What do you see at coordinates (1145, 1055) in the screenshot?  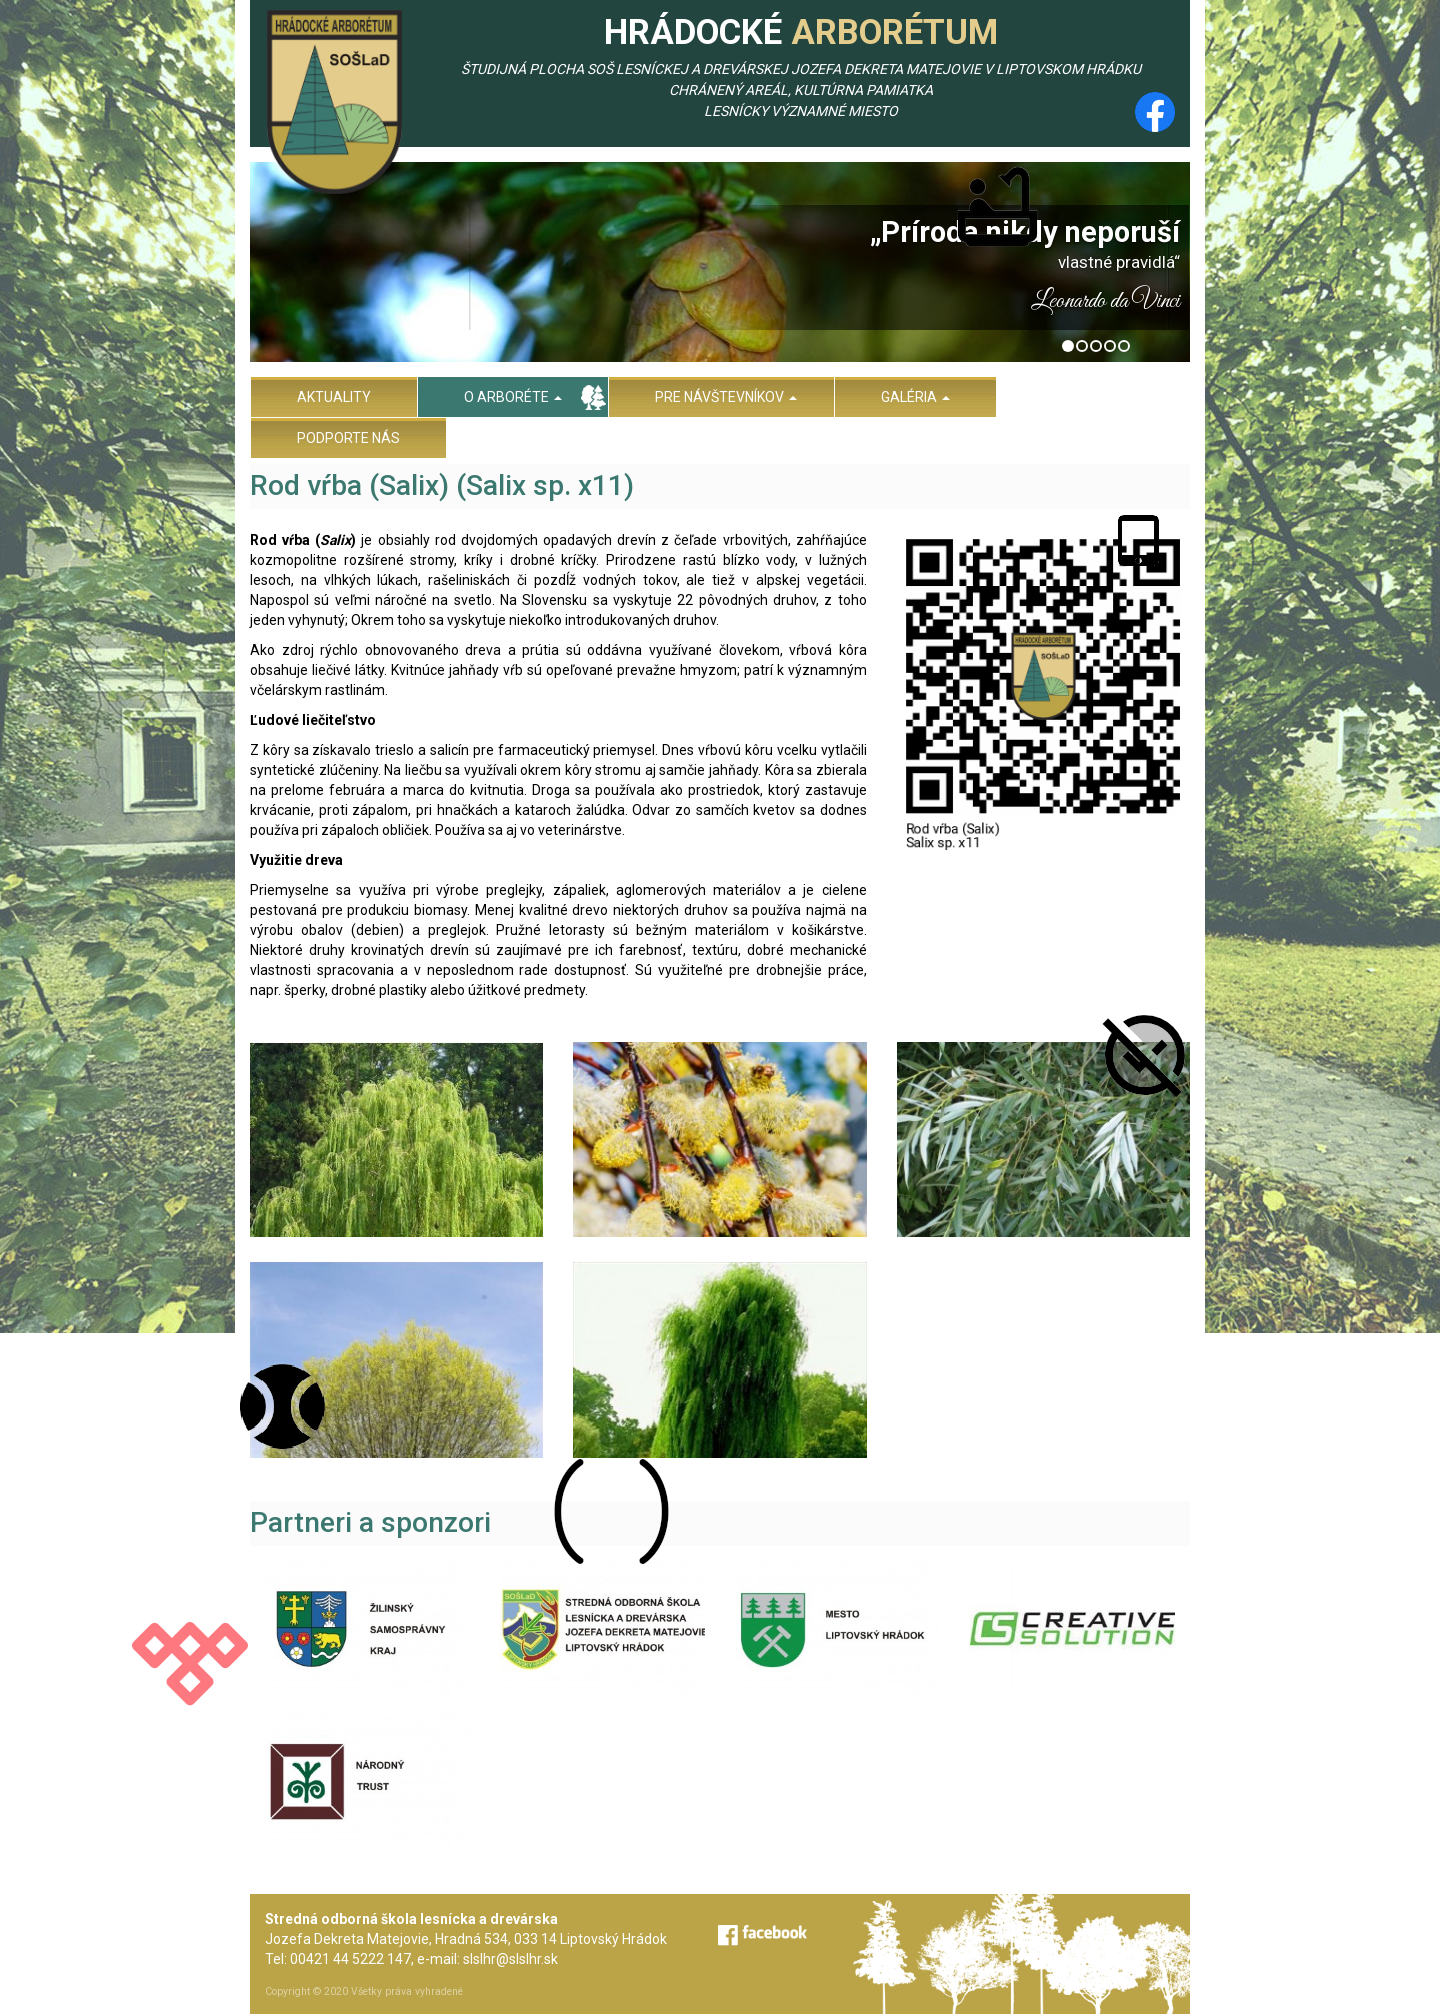 I see `indicates content has been unpublished` at bounding box center [1145, 1055].